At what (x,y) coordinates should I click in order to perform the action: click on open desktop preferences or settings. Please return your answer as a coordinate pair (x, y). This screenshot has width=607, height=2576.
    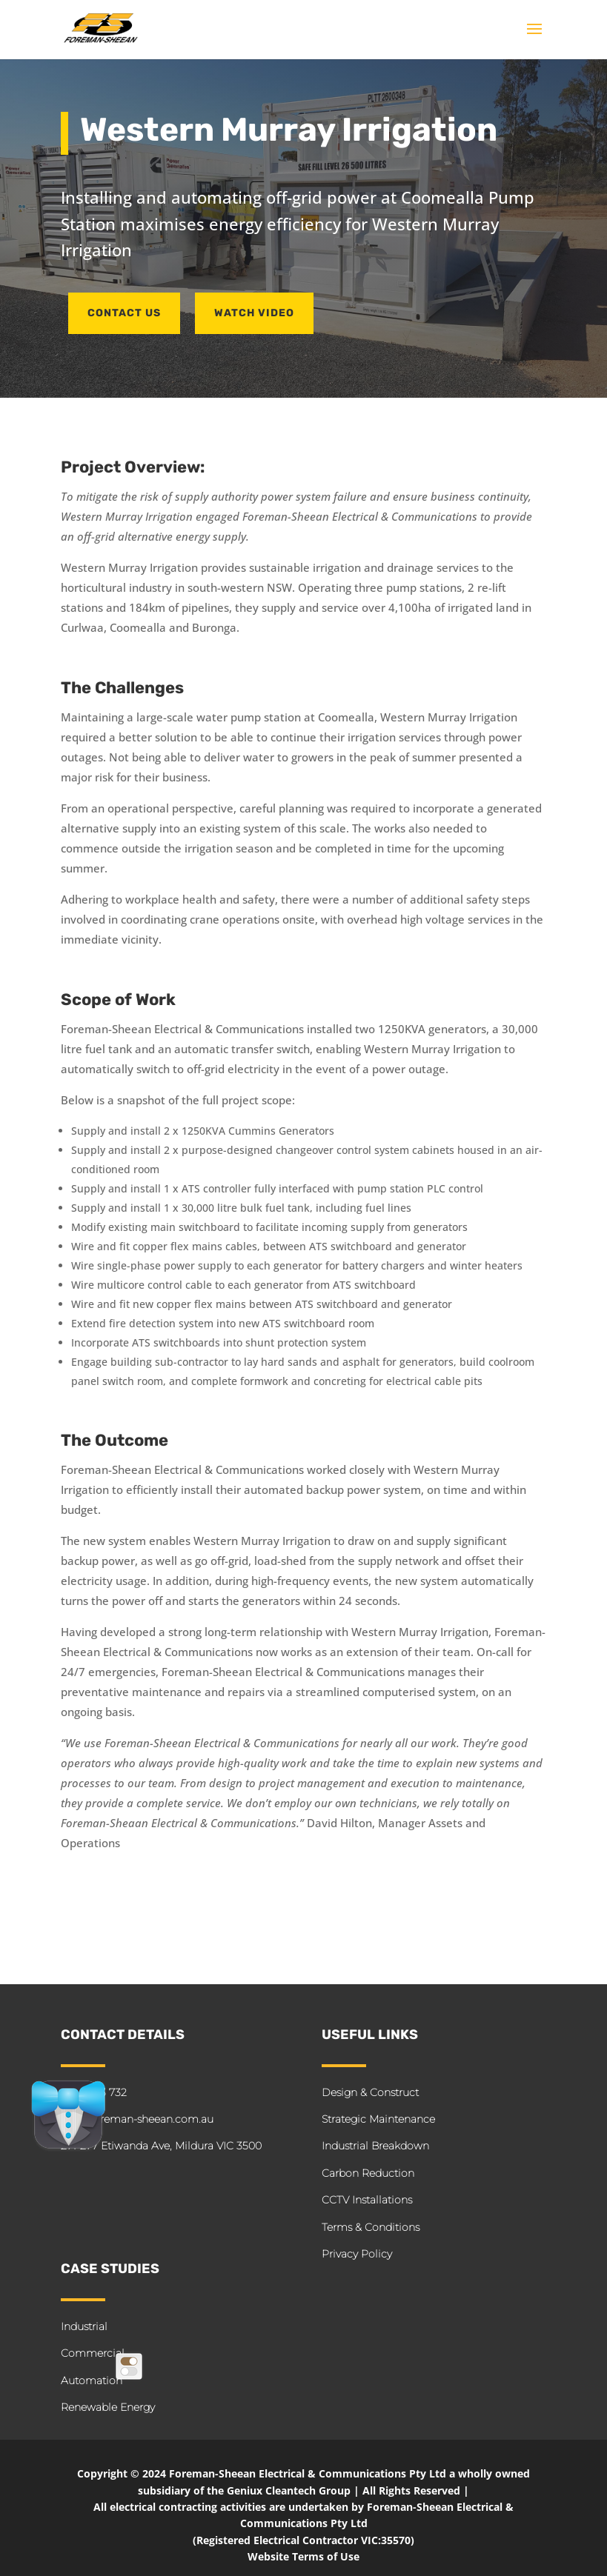
    Looking at the image, I should click on (129, 2366).